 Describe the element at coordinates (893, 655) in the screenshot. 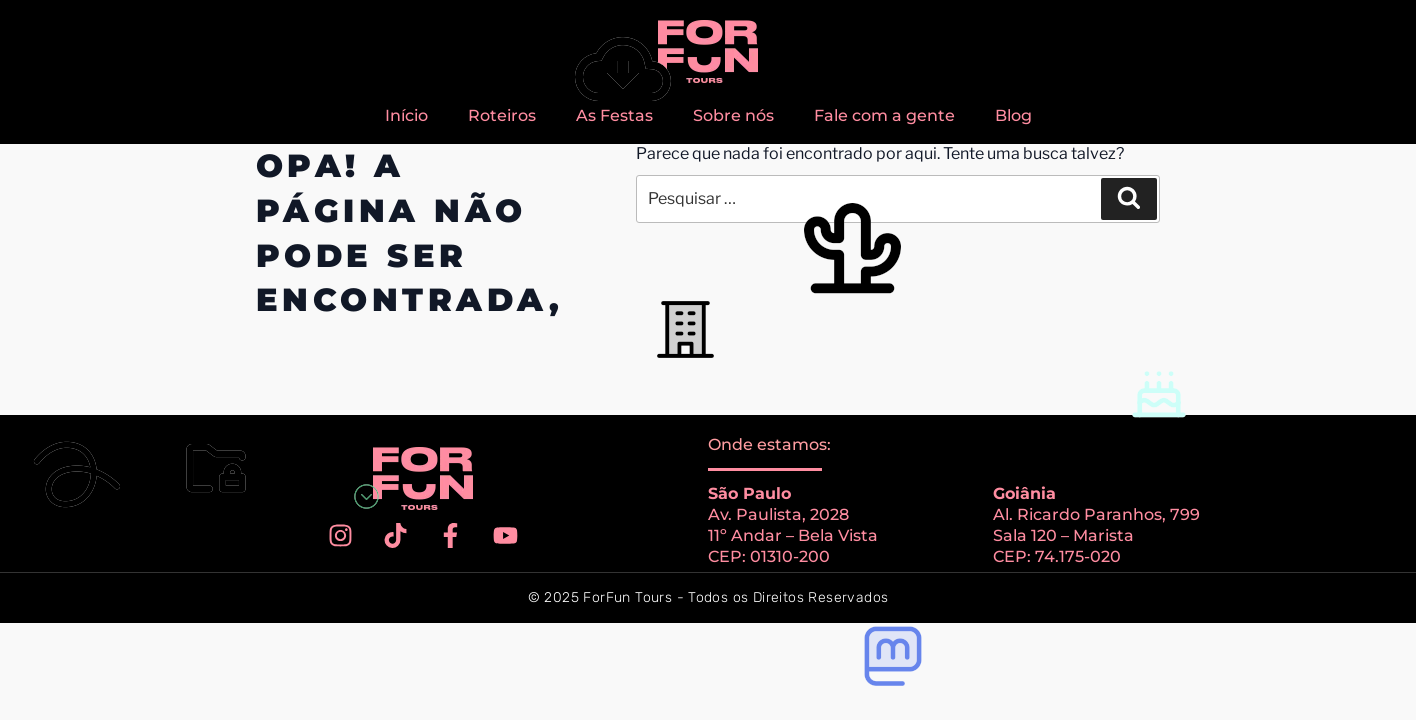

I see `open mastodon app` at that location.